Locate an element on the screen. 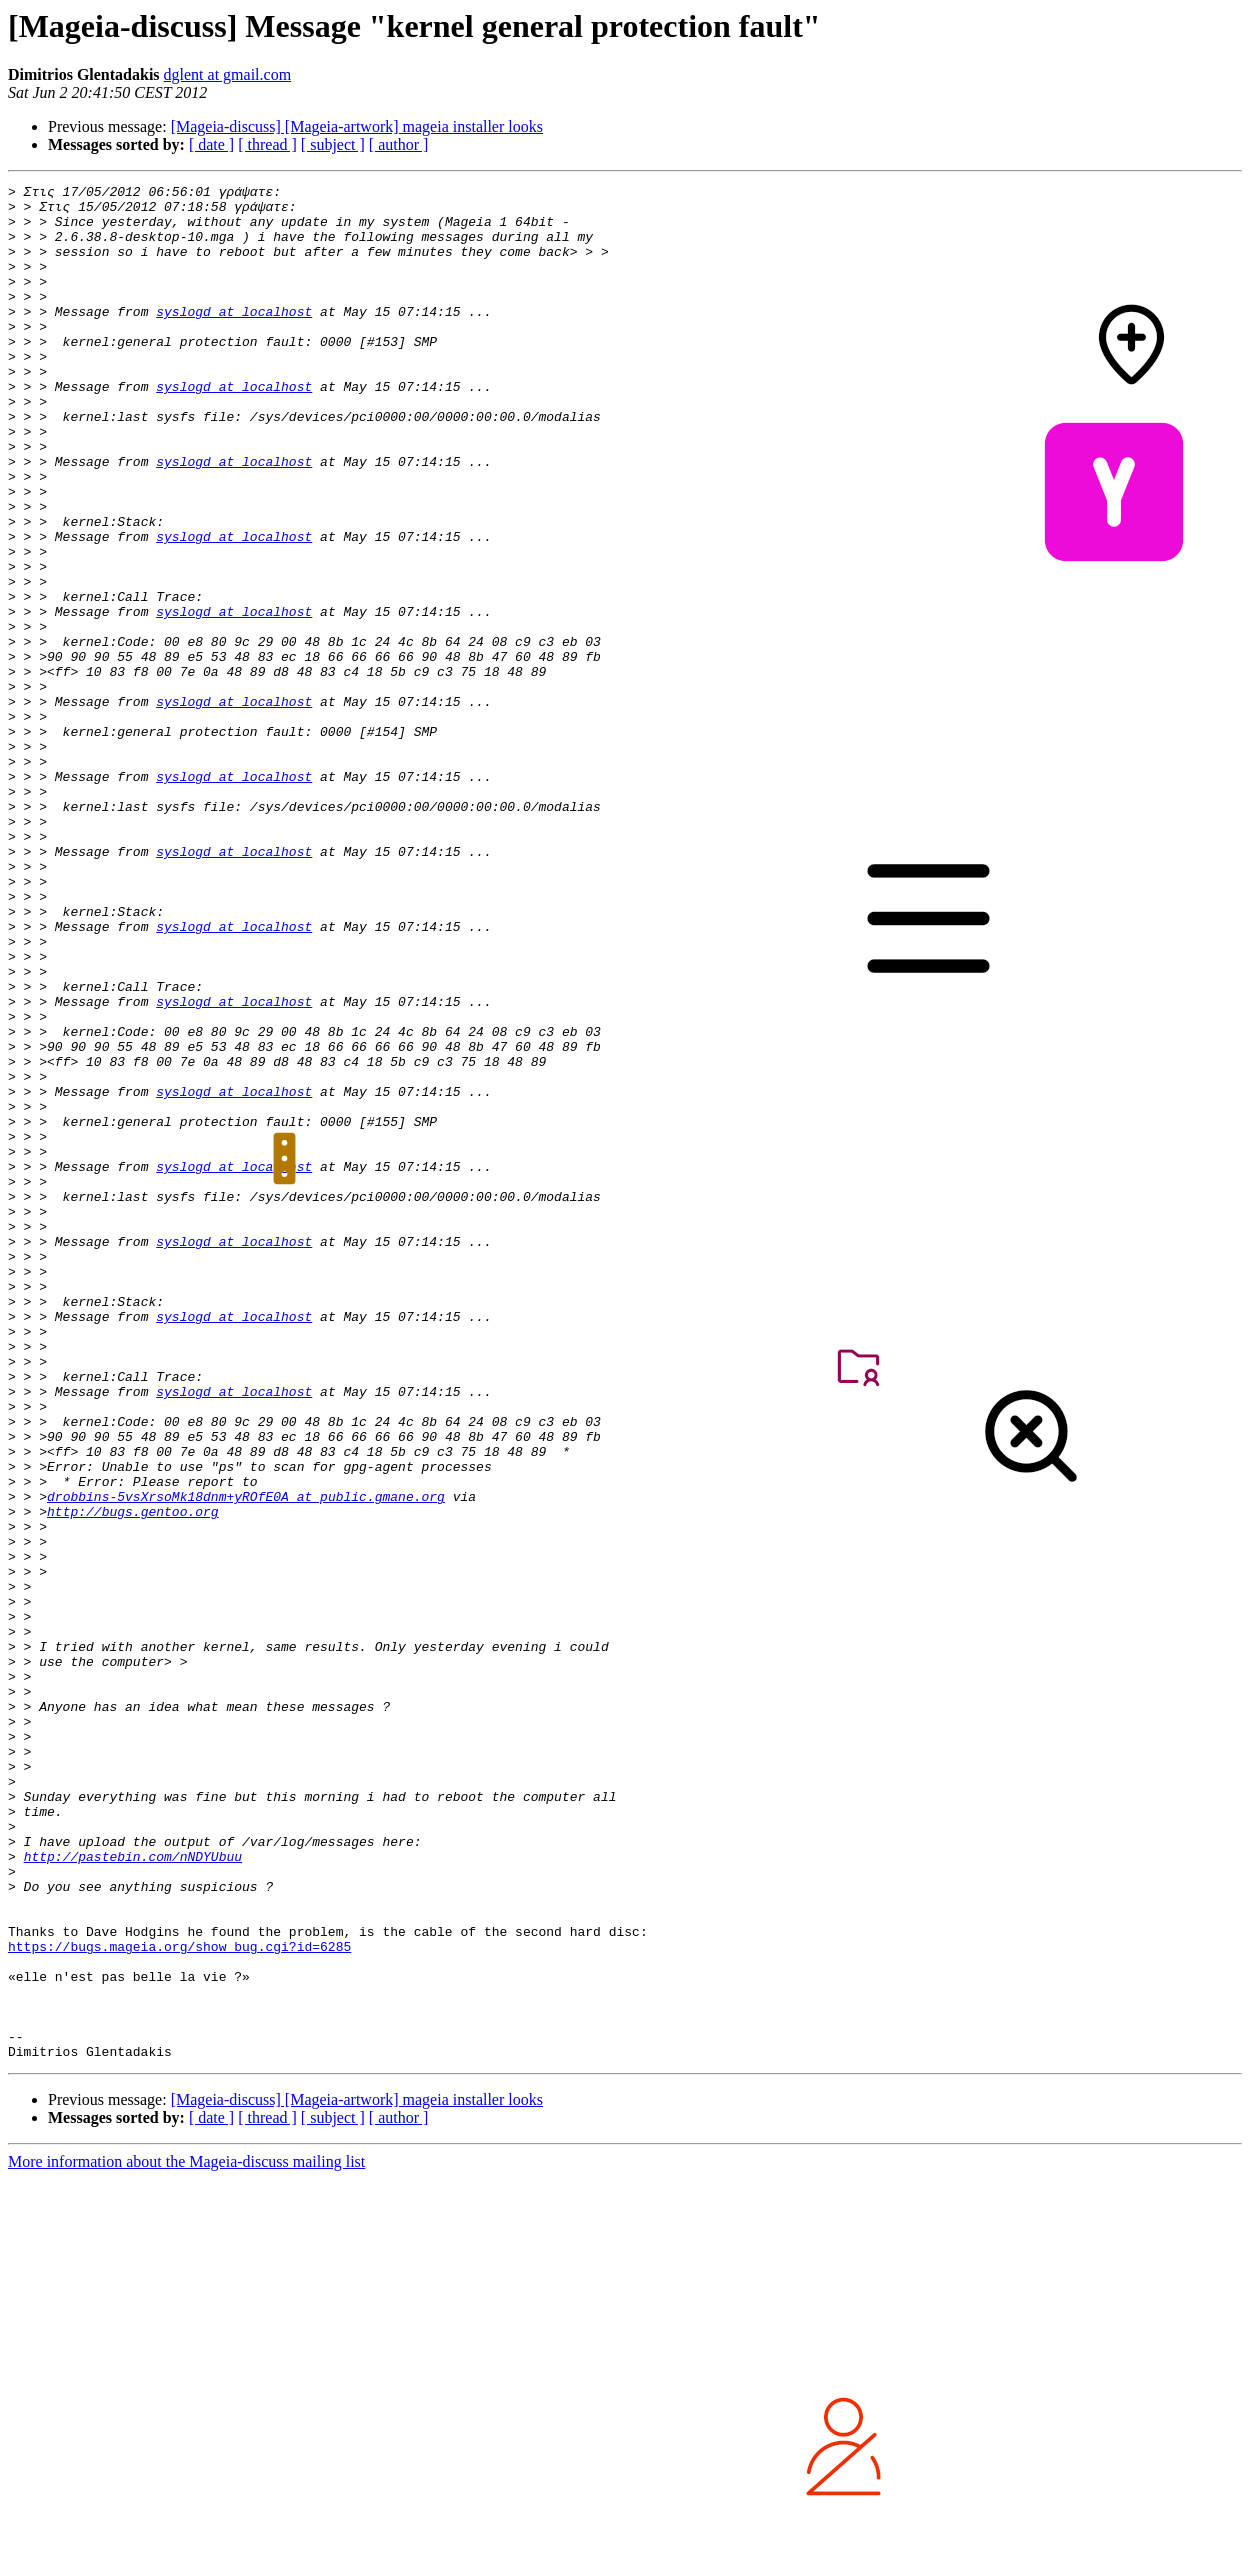 The image size is (1250, 2554). add a new location pin is located at coordinates (1131, 344).